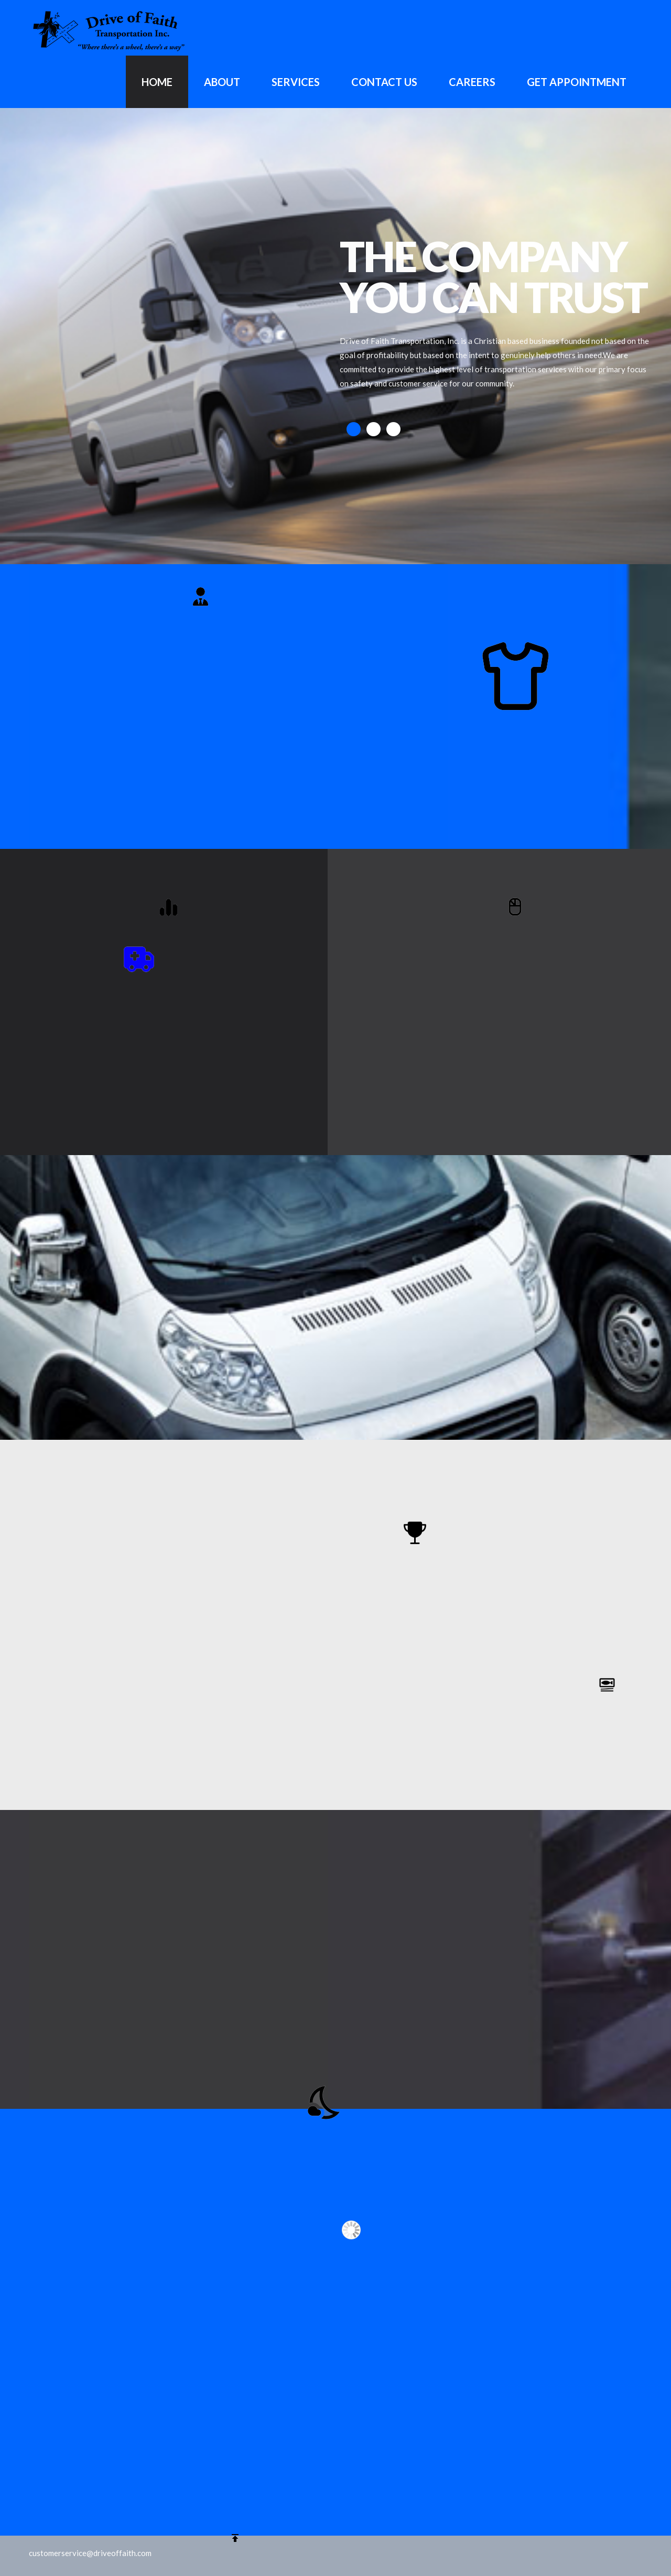  Describe the element at coordinates (326, 2103) in the screenshot. I see `toggle dark mode or night theme` at that location.